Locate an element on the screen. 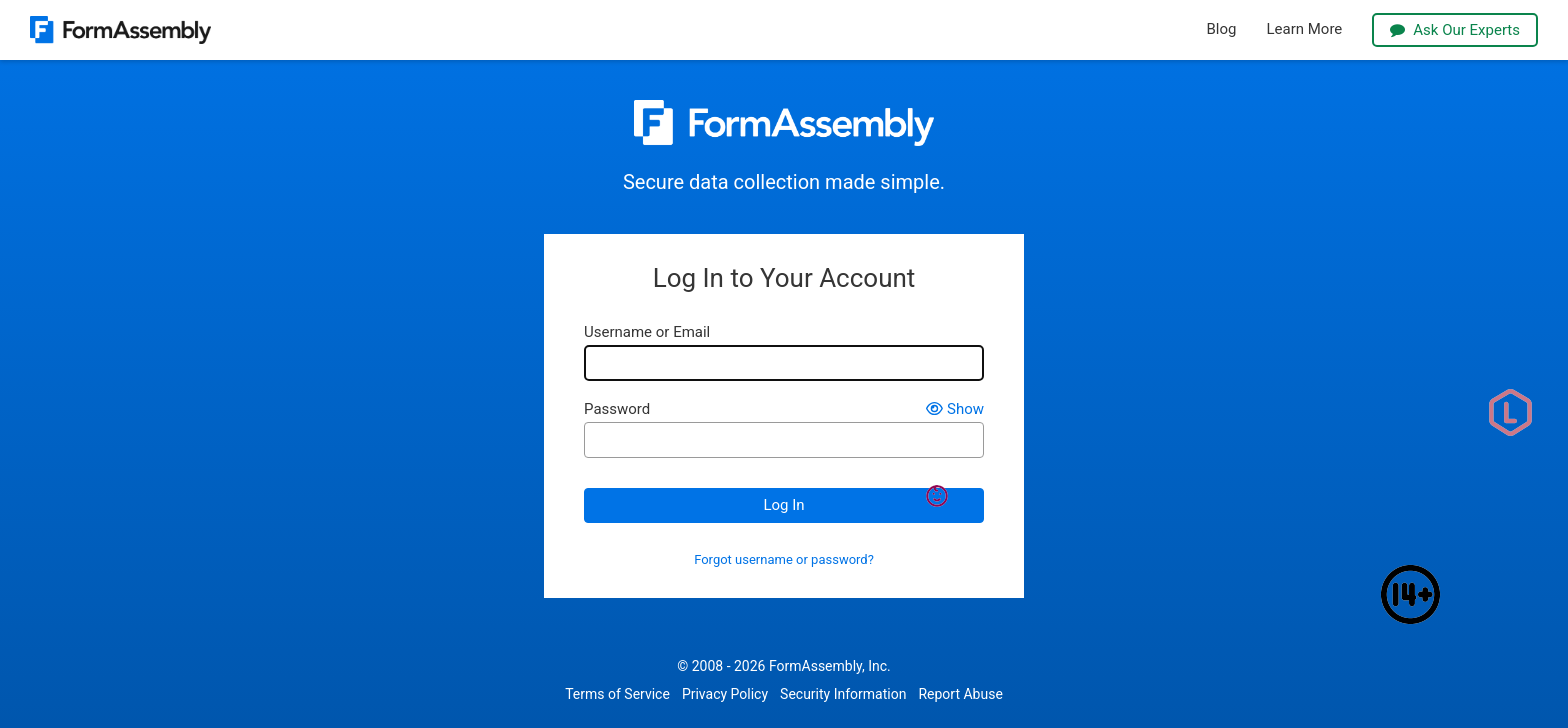 Image resolution: width=1568 pixels, height=728 pixels. indicates content rated for ages 14 and older is located at coordinates (1410, 594).